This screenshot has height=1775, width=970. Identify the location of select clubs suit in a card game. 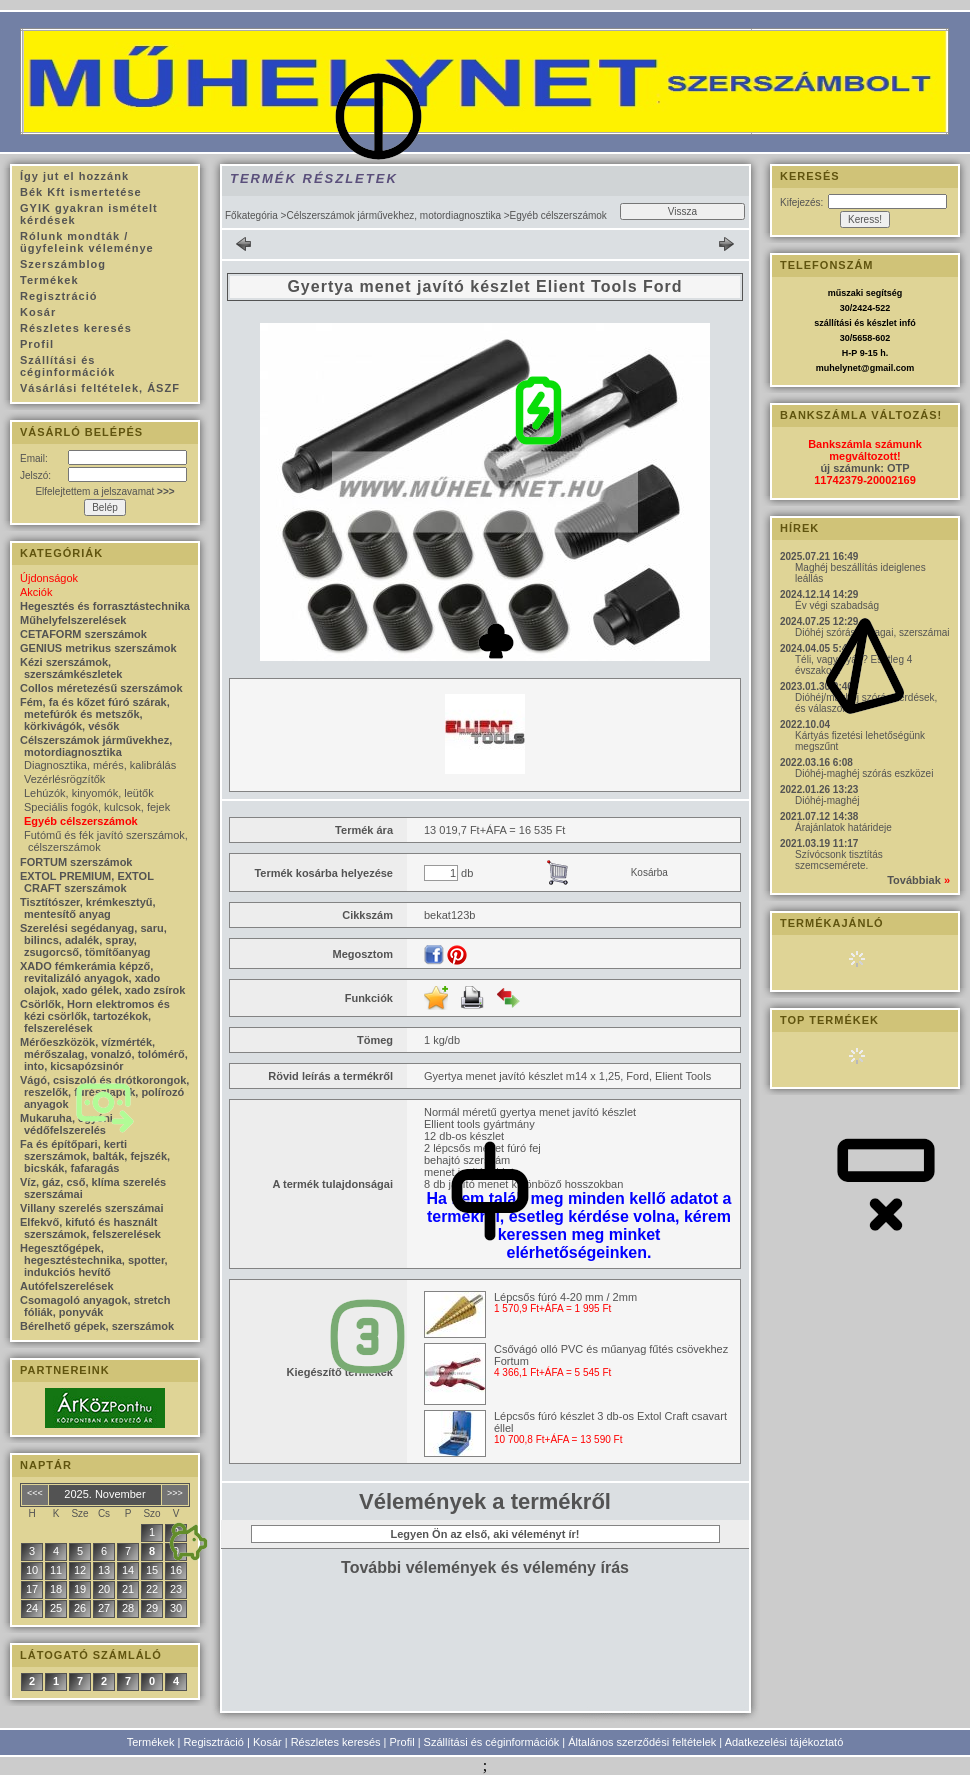
(496, 641).